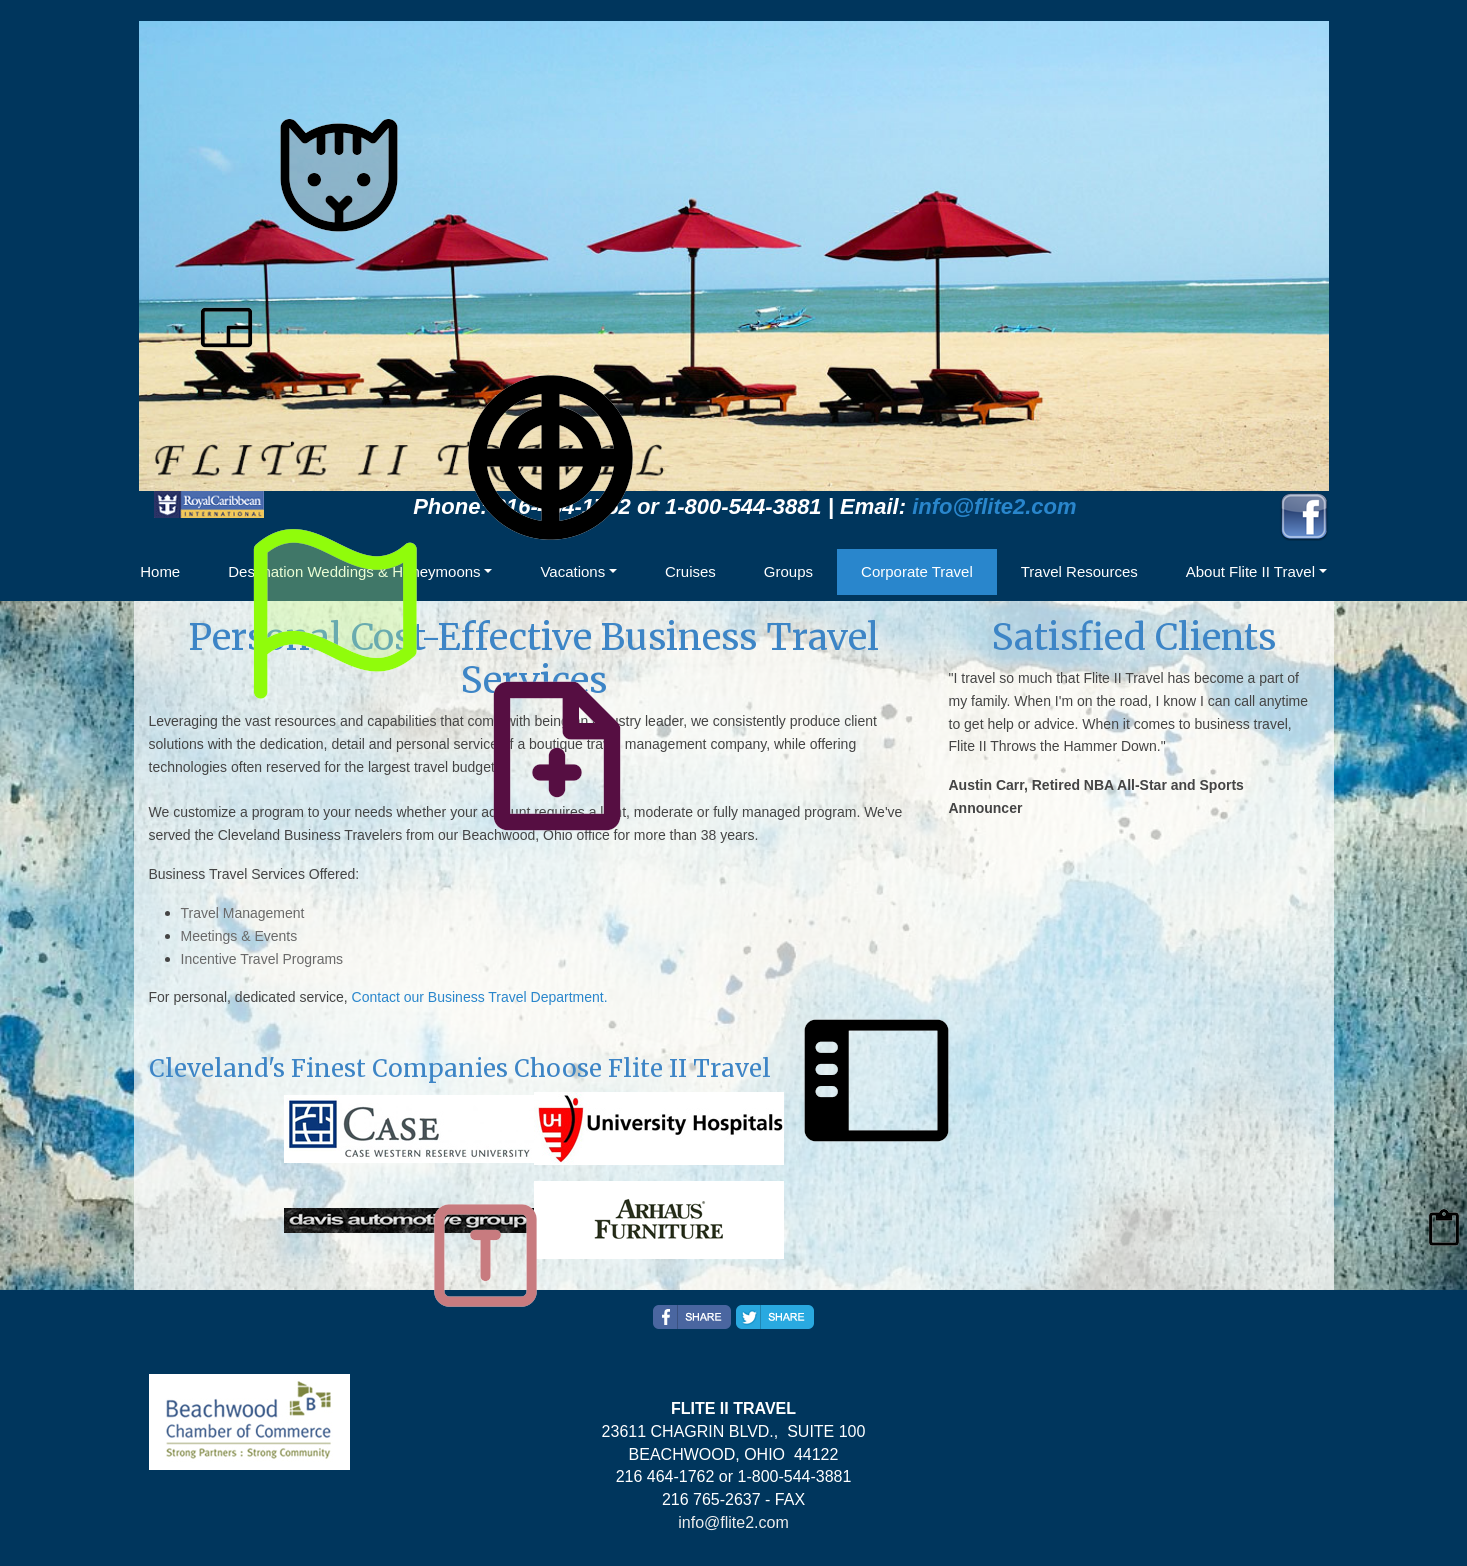 This screenshot has height=1566, width=1467. What do you see at coordinates (485, 1255) in the screenshot?
I see `insert a text box or text element` at bounding box center [485, 1255].